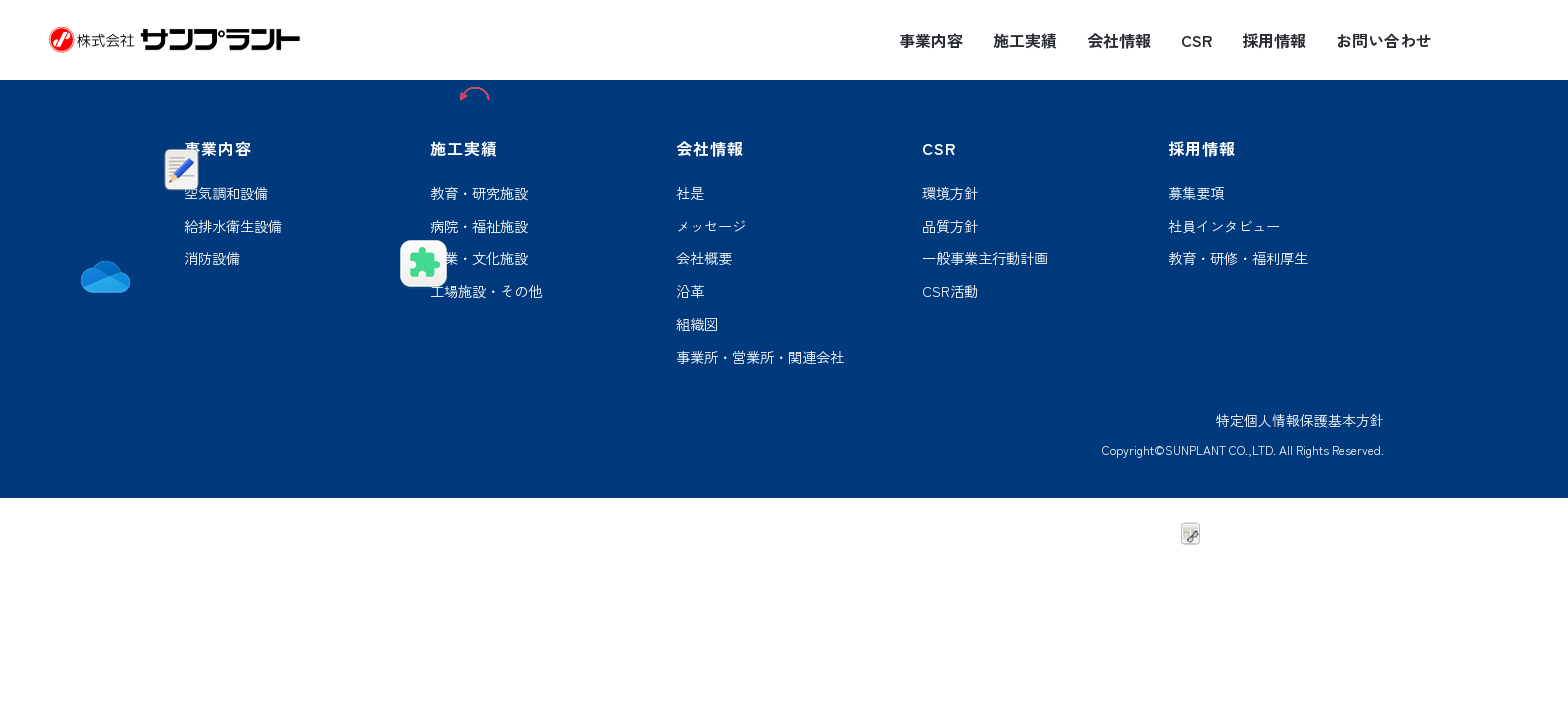 This screenshot has width=1568, height=720. What do you see at coordinates (474, 93) in the screenshot?
I see `undo the last action` at bounding box center [474, 93].